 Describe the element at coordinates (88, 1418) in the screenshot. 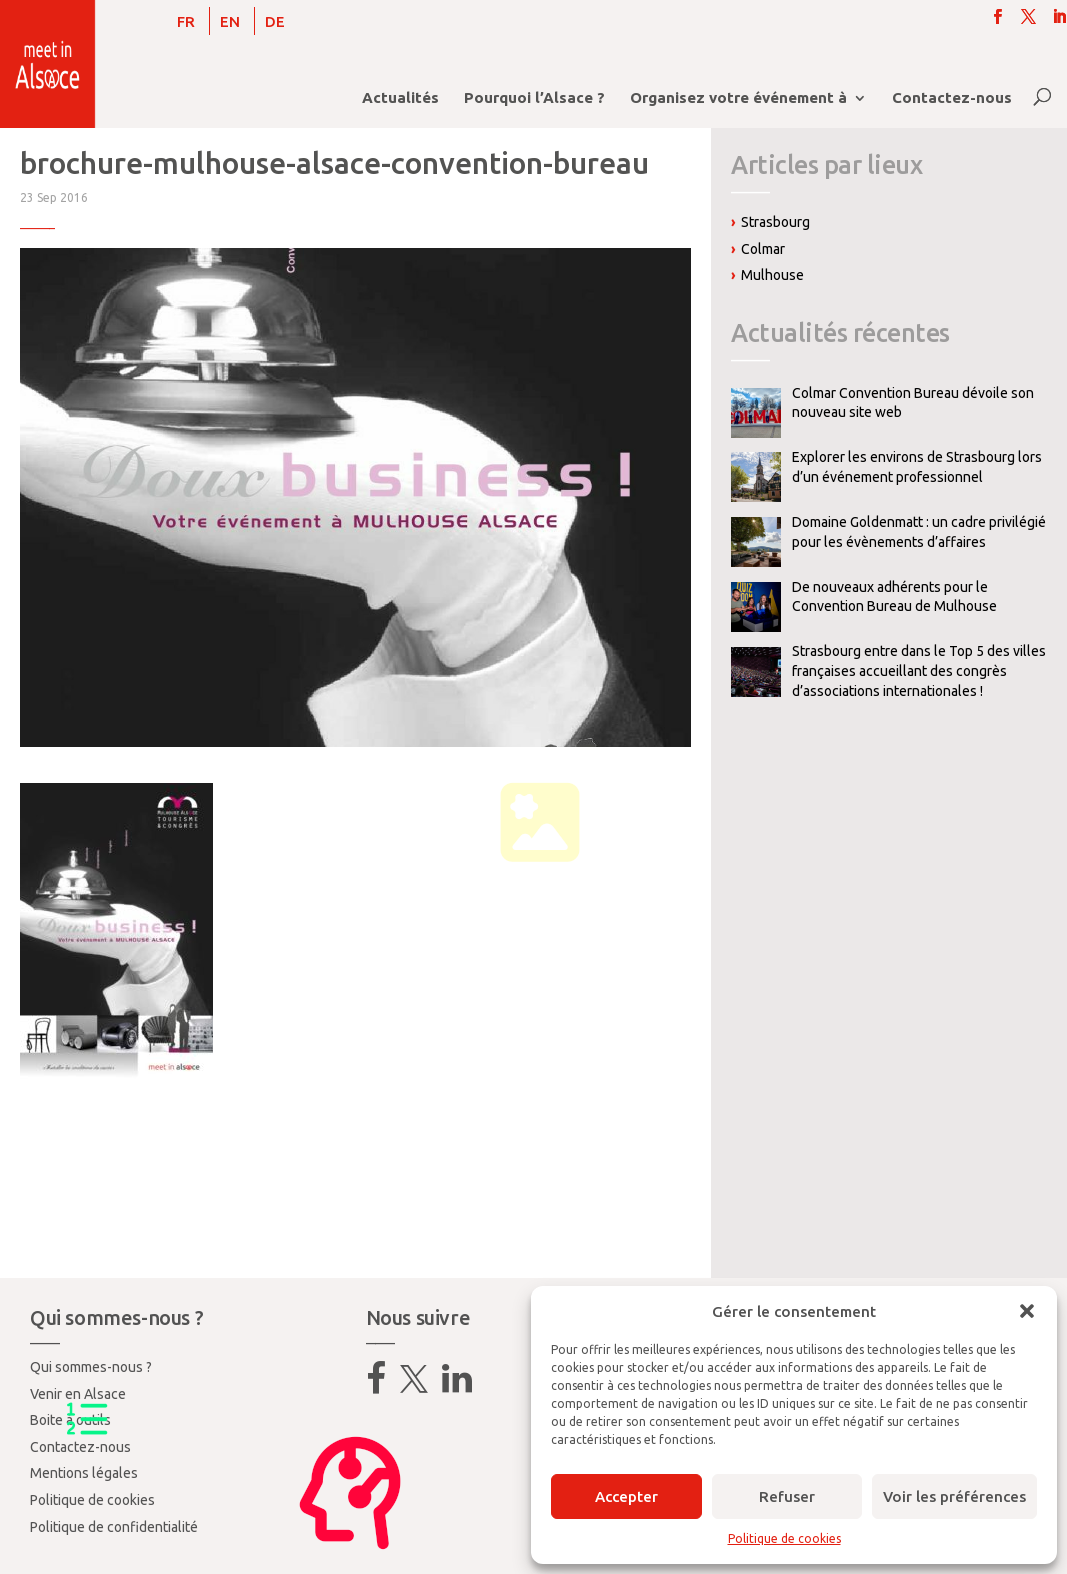

I see `create a numbered list` at that location.